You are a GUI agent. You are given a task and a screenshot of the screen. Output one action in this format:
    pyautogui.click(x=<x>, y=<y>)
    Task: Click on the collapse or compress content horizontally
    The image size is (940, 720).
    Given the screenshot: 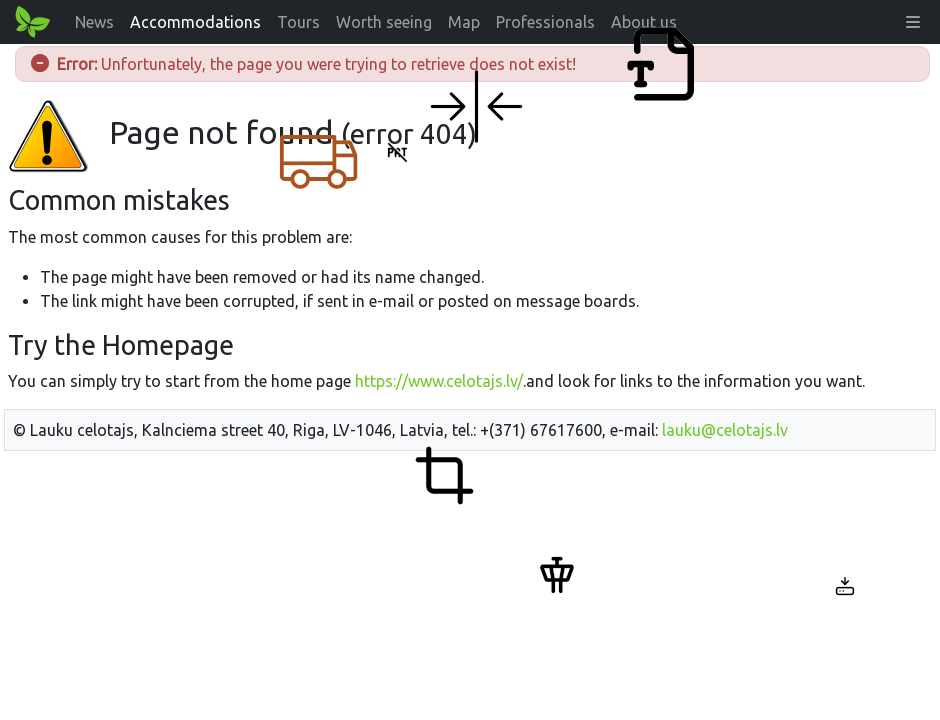 What is the action you would take?
    pyautogui.click(x=476, y=106)
    